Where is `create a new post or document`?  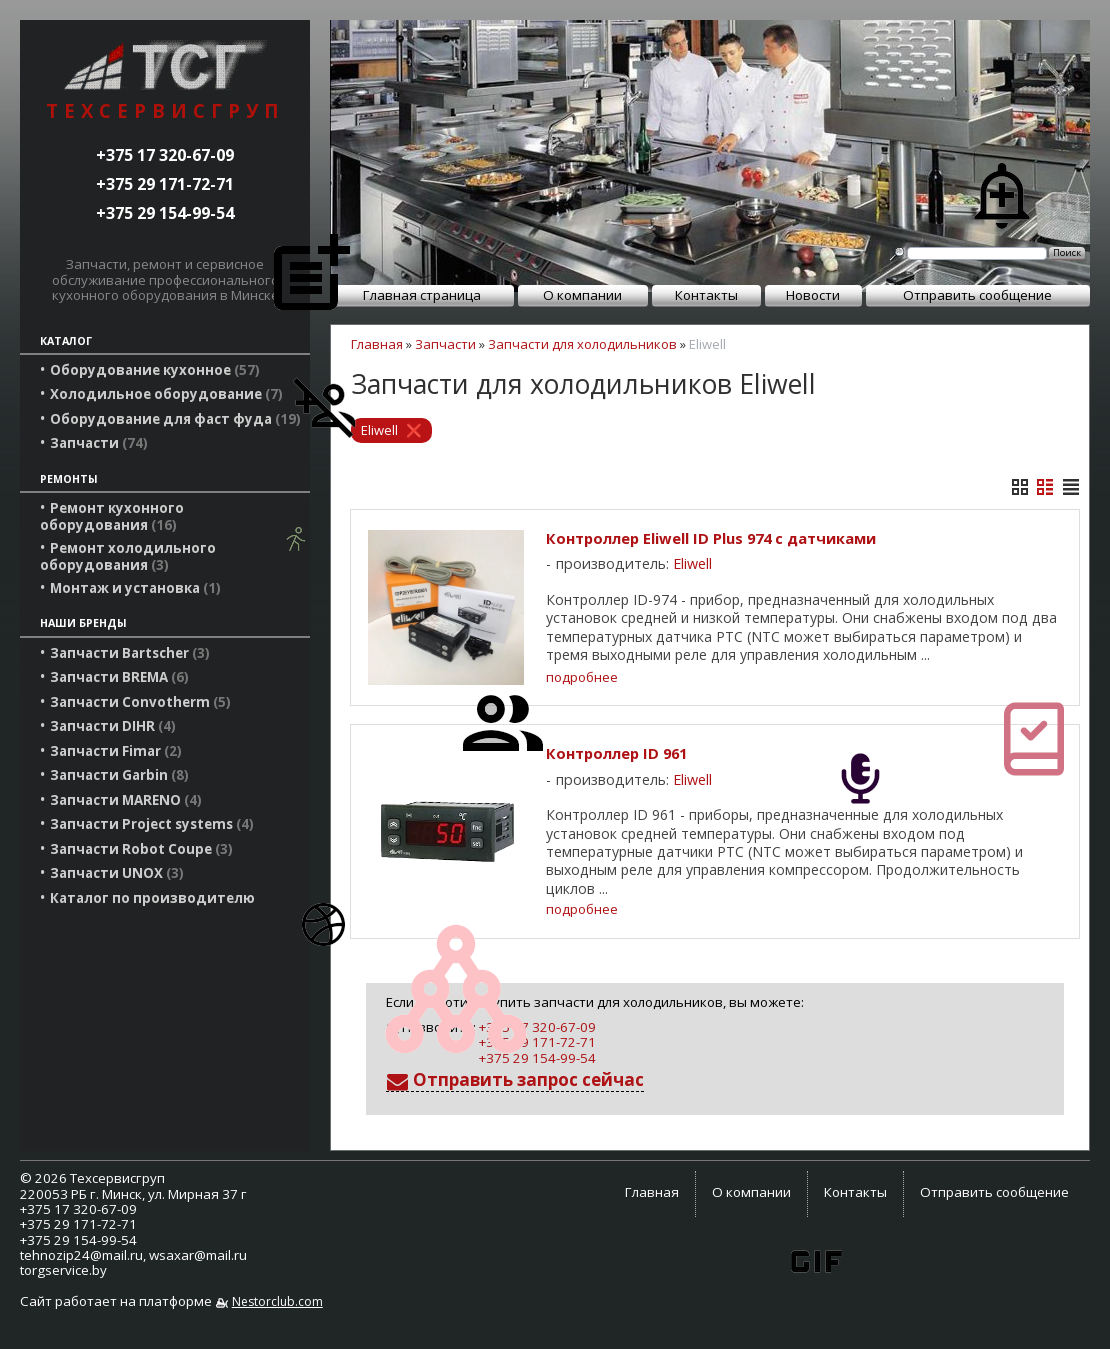
create a new post or document is located at coordinates (310, 274).